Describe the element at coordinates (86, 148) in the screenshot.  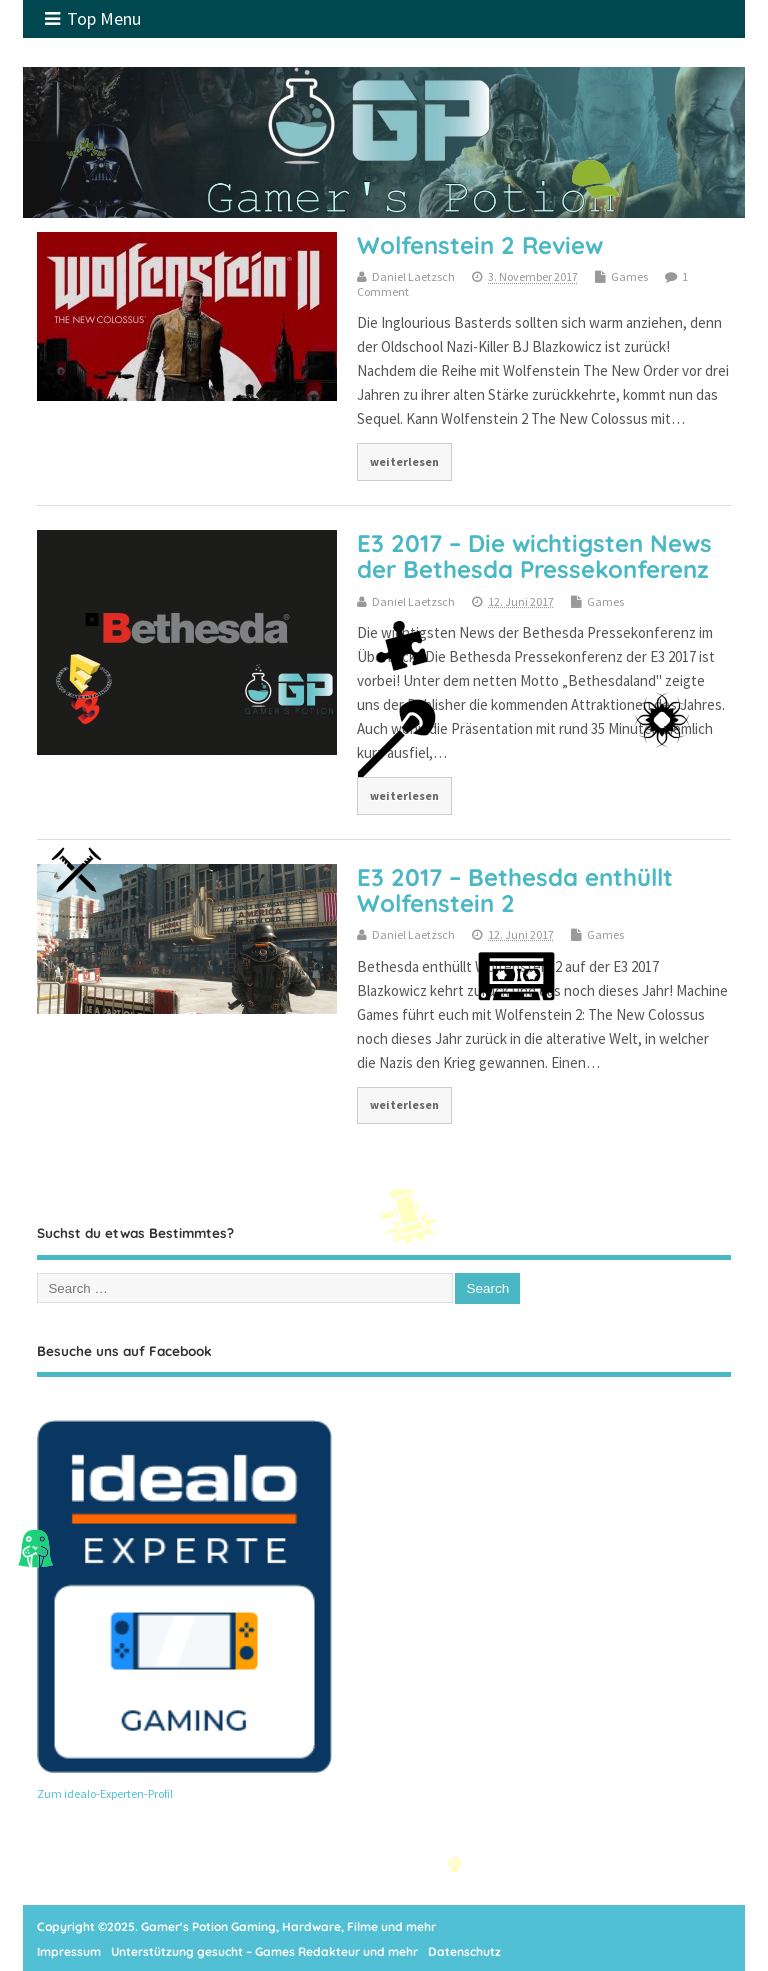
I see `view garden pests or insects in a nature game` at that location.